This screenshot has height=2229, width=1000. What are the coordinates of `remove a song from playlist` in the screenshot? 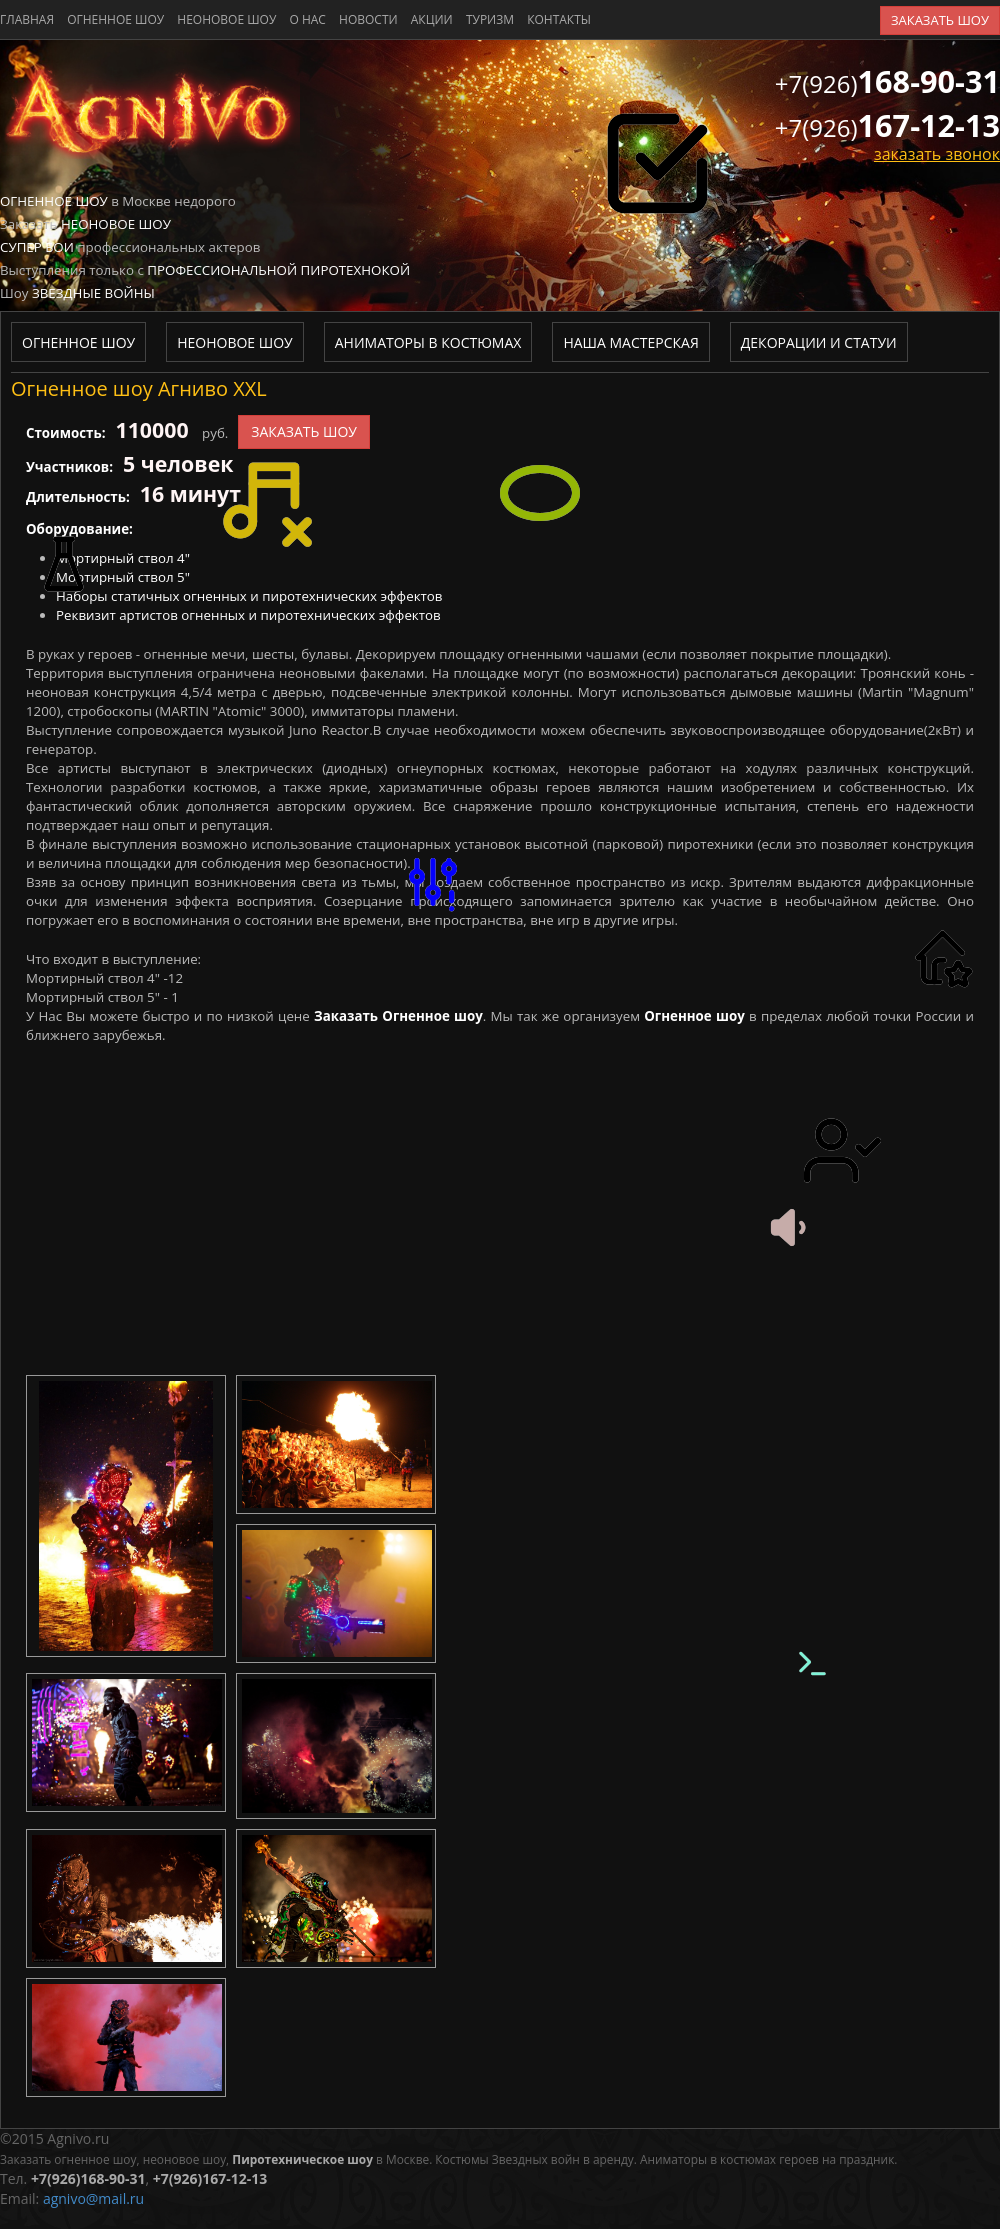 It's located at (265, 500).